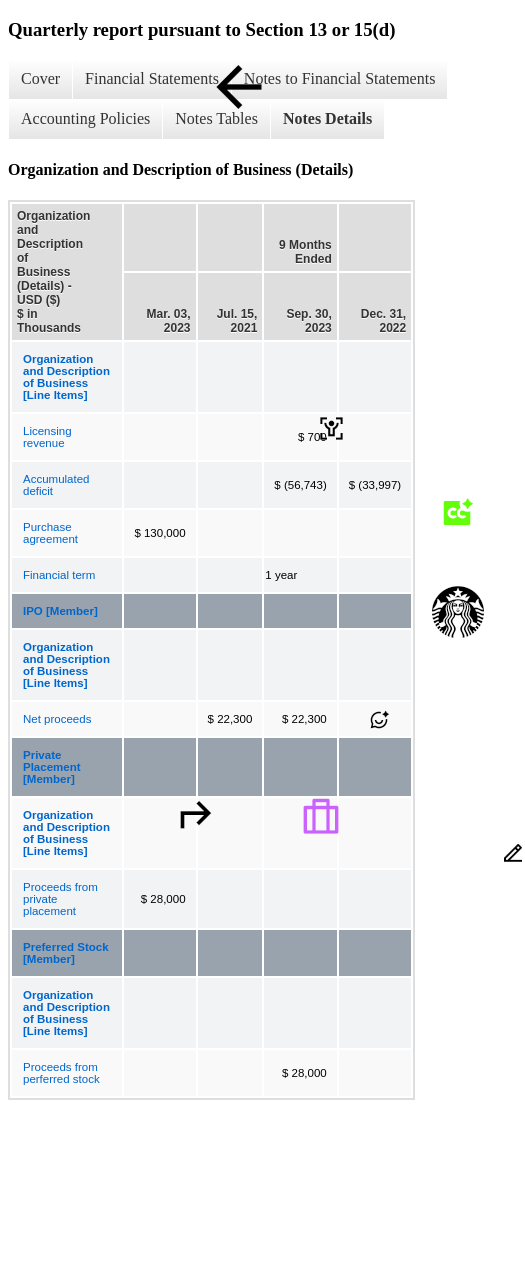  I want to click on forward or share content, so click(194, 815).